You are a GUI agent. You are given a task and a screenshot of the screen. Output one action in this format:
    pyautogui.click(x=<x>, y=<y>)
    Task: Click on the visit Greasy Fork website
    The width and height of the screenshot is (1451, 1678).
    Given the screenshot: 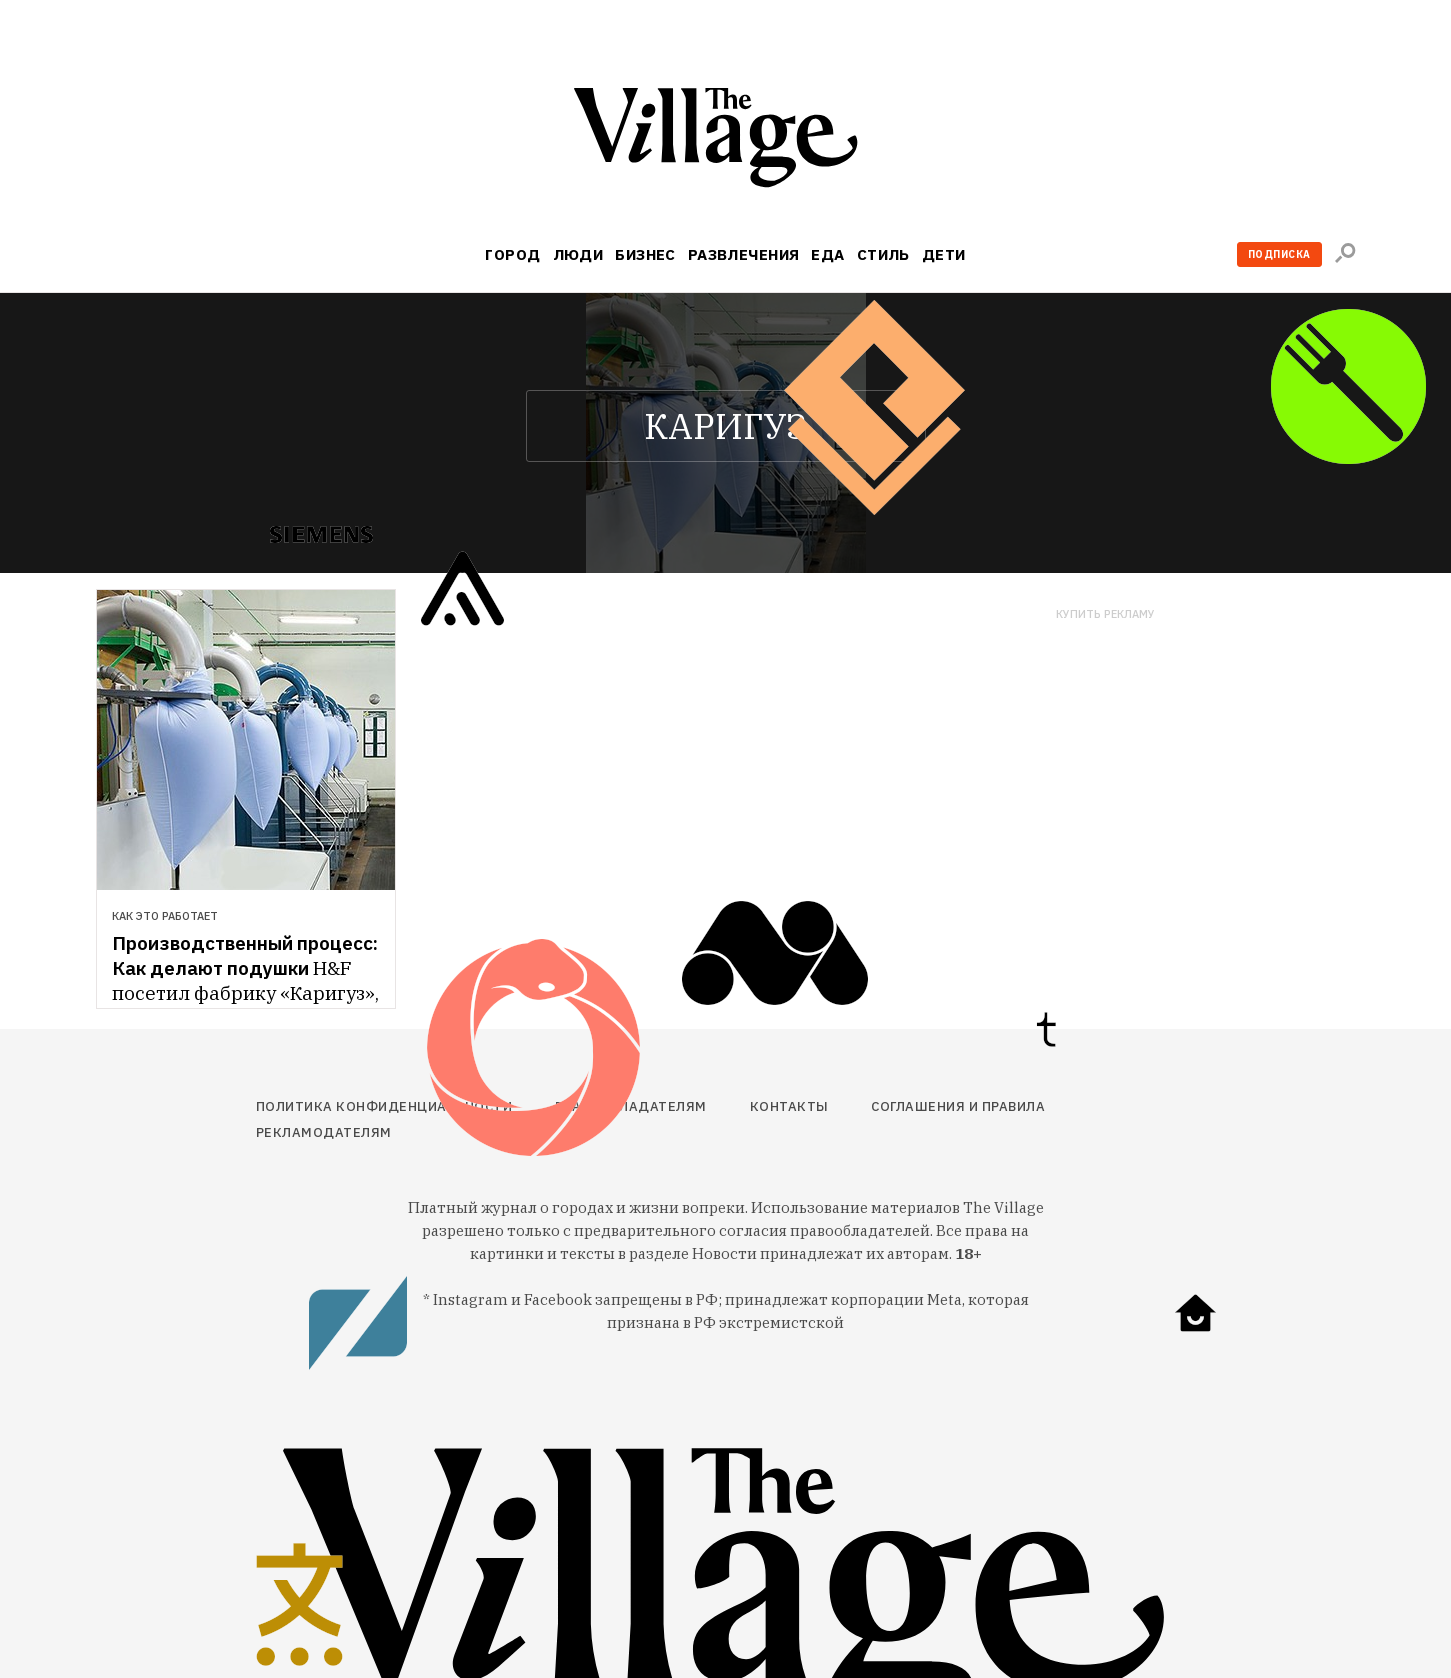 What is the action you would take?
    pyautogui.click(x=1348, y=386)
    